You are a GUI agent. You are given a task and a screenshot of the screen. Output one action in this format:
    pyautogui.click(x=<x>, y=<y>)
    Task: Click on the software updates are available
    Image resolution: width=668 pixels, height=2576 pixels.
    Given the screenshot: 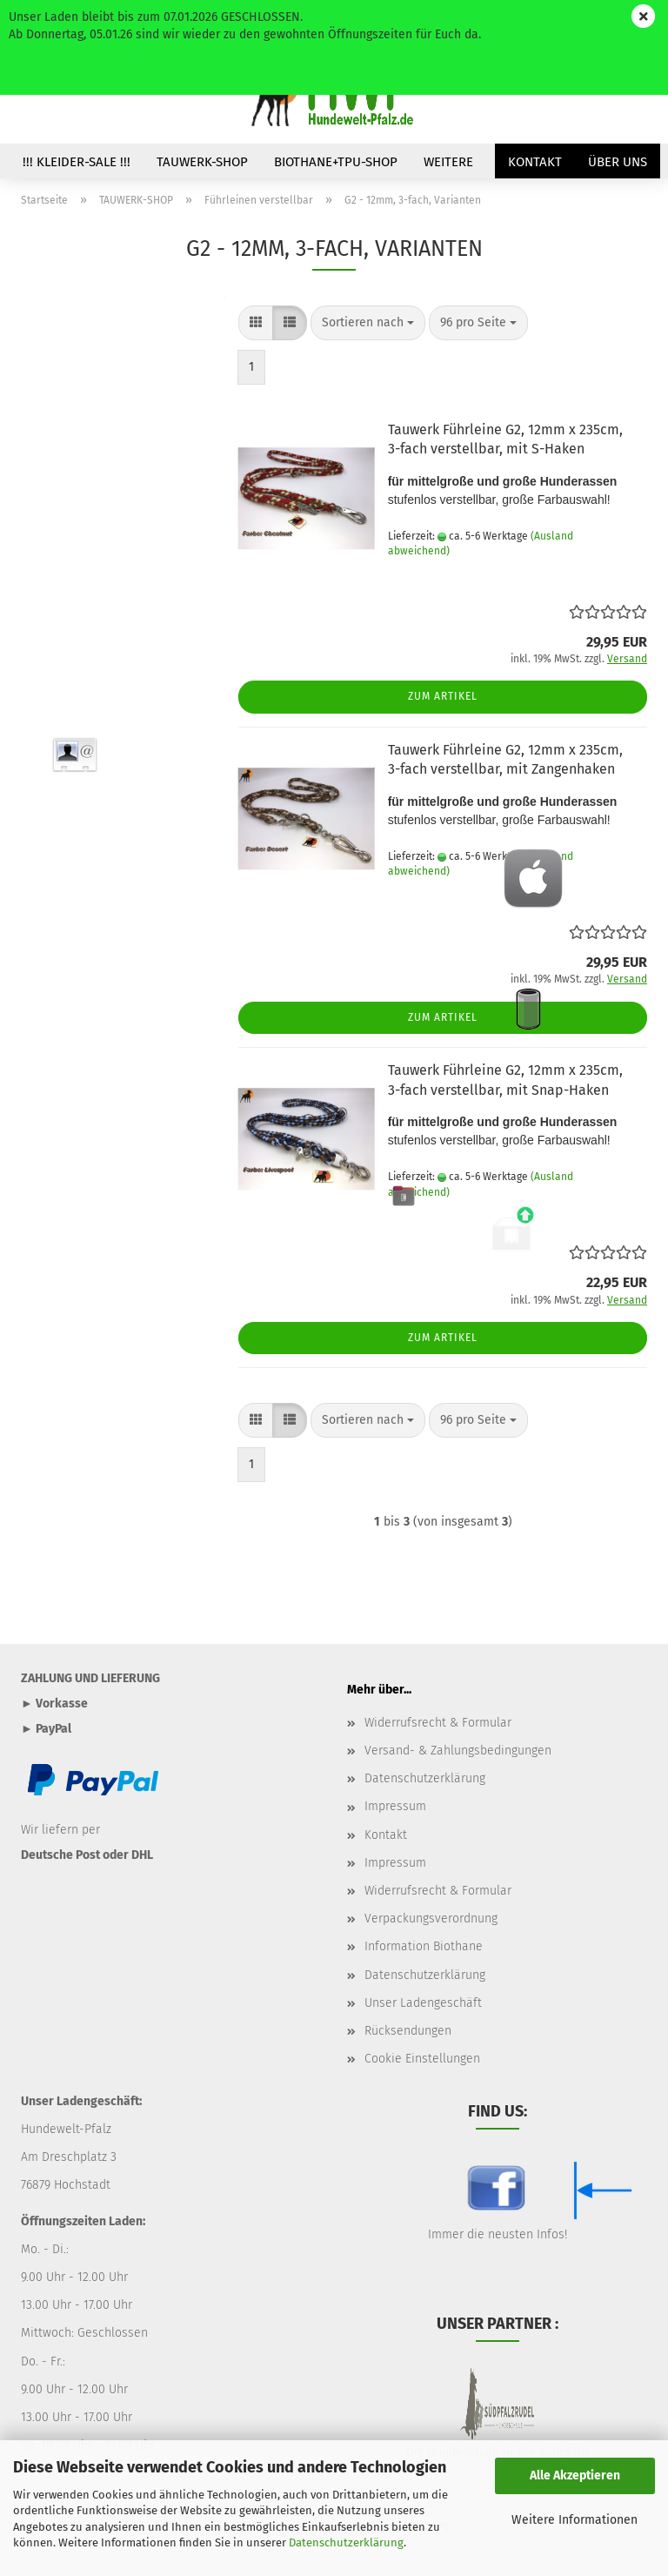 What is the action you would take?
    pyautogui.click(x=511, y=1229)
    